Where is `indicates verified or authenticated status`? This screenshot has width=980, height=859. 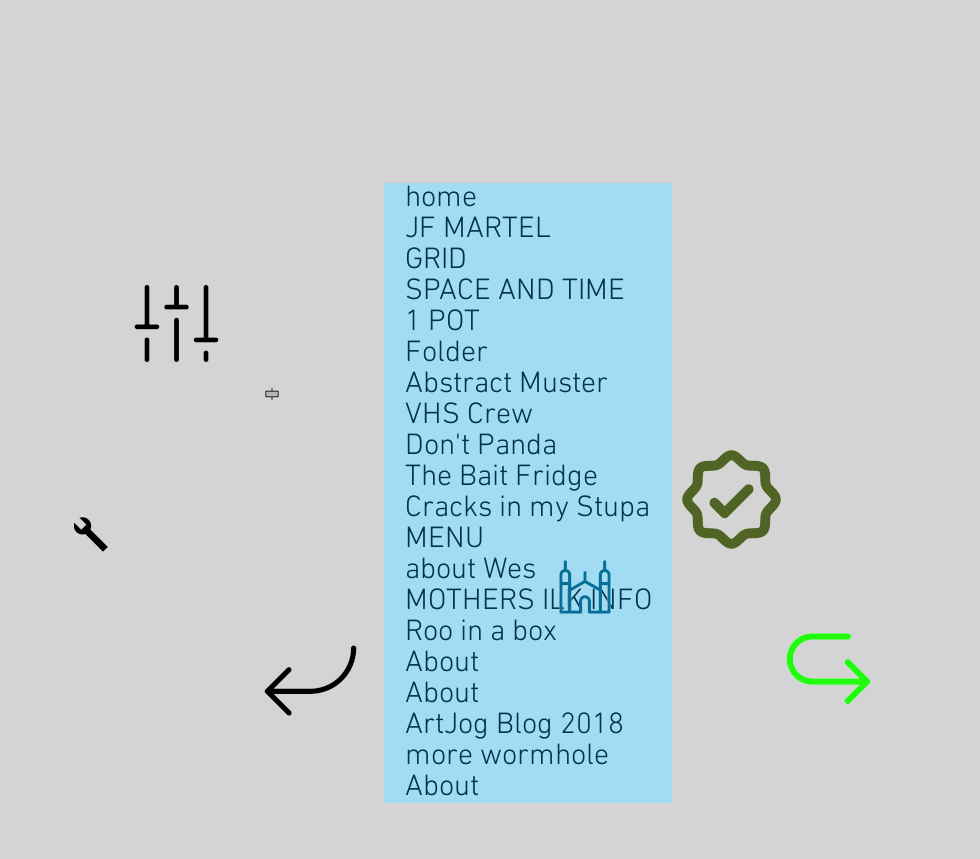 indicates verified or authenticated status is located at coordinates (731, 499).